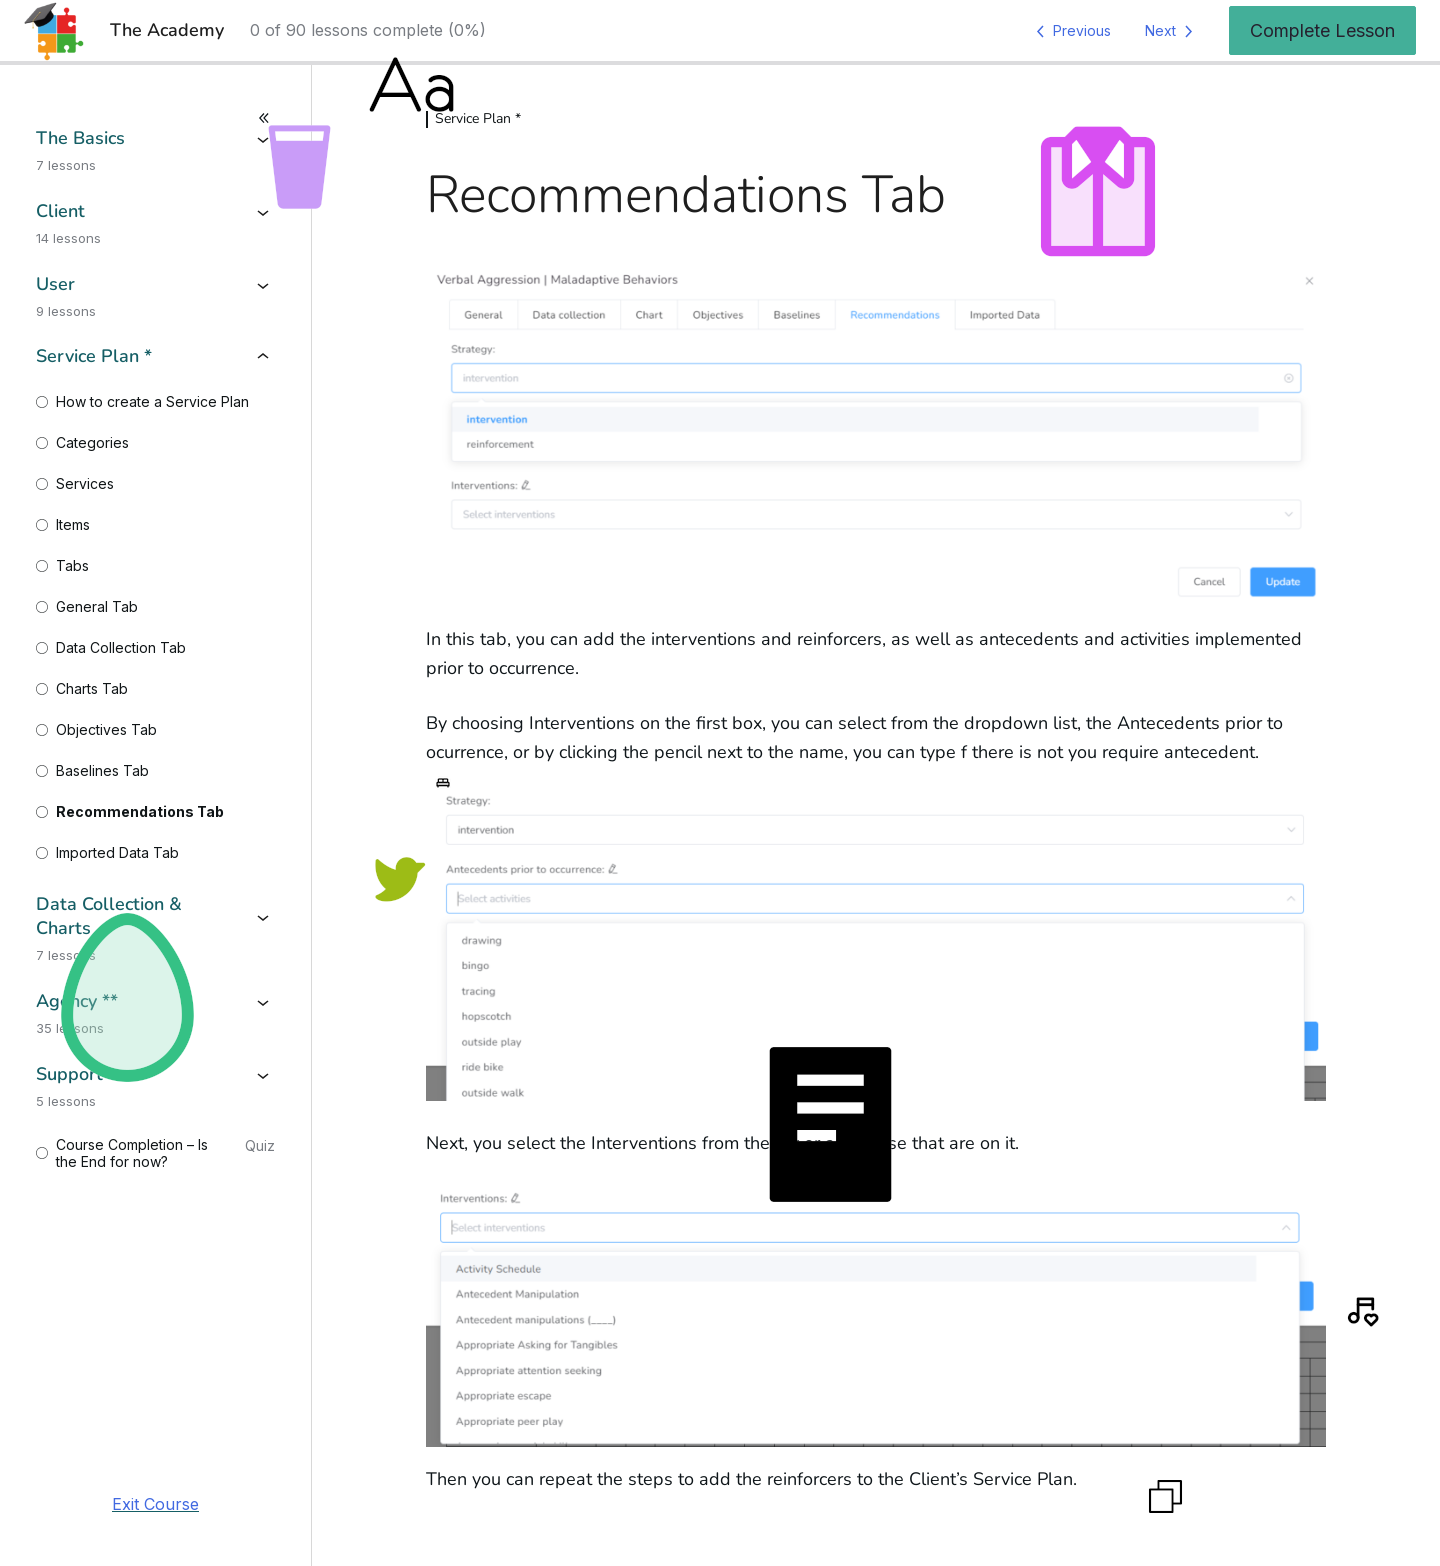  I want to click on browse bars or pubs nearby, so click(299, 165).